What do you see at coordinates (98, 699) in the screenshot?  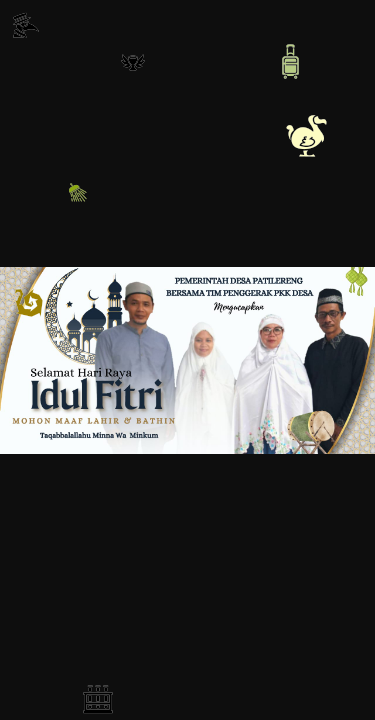 I see `access laboratory or science features` at bounding box center [98, 699].